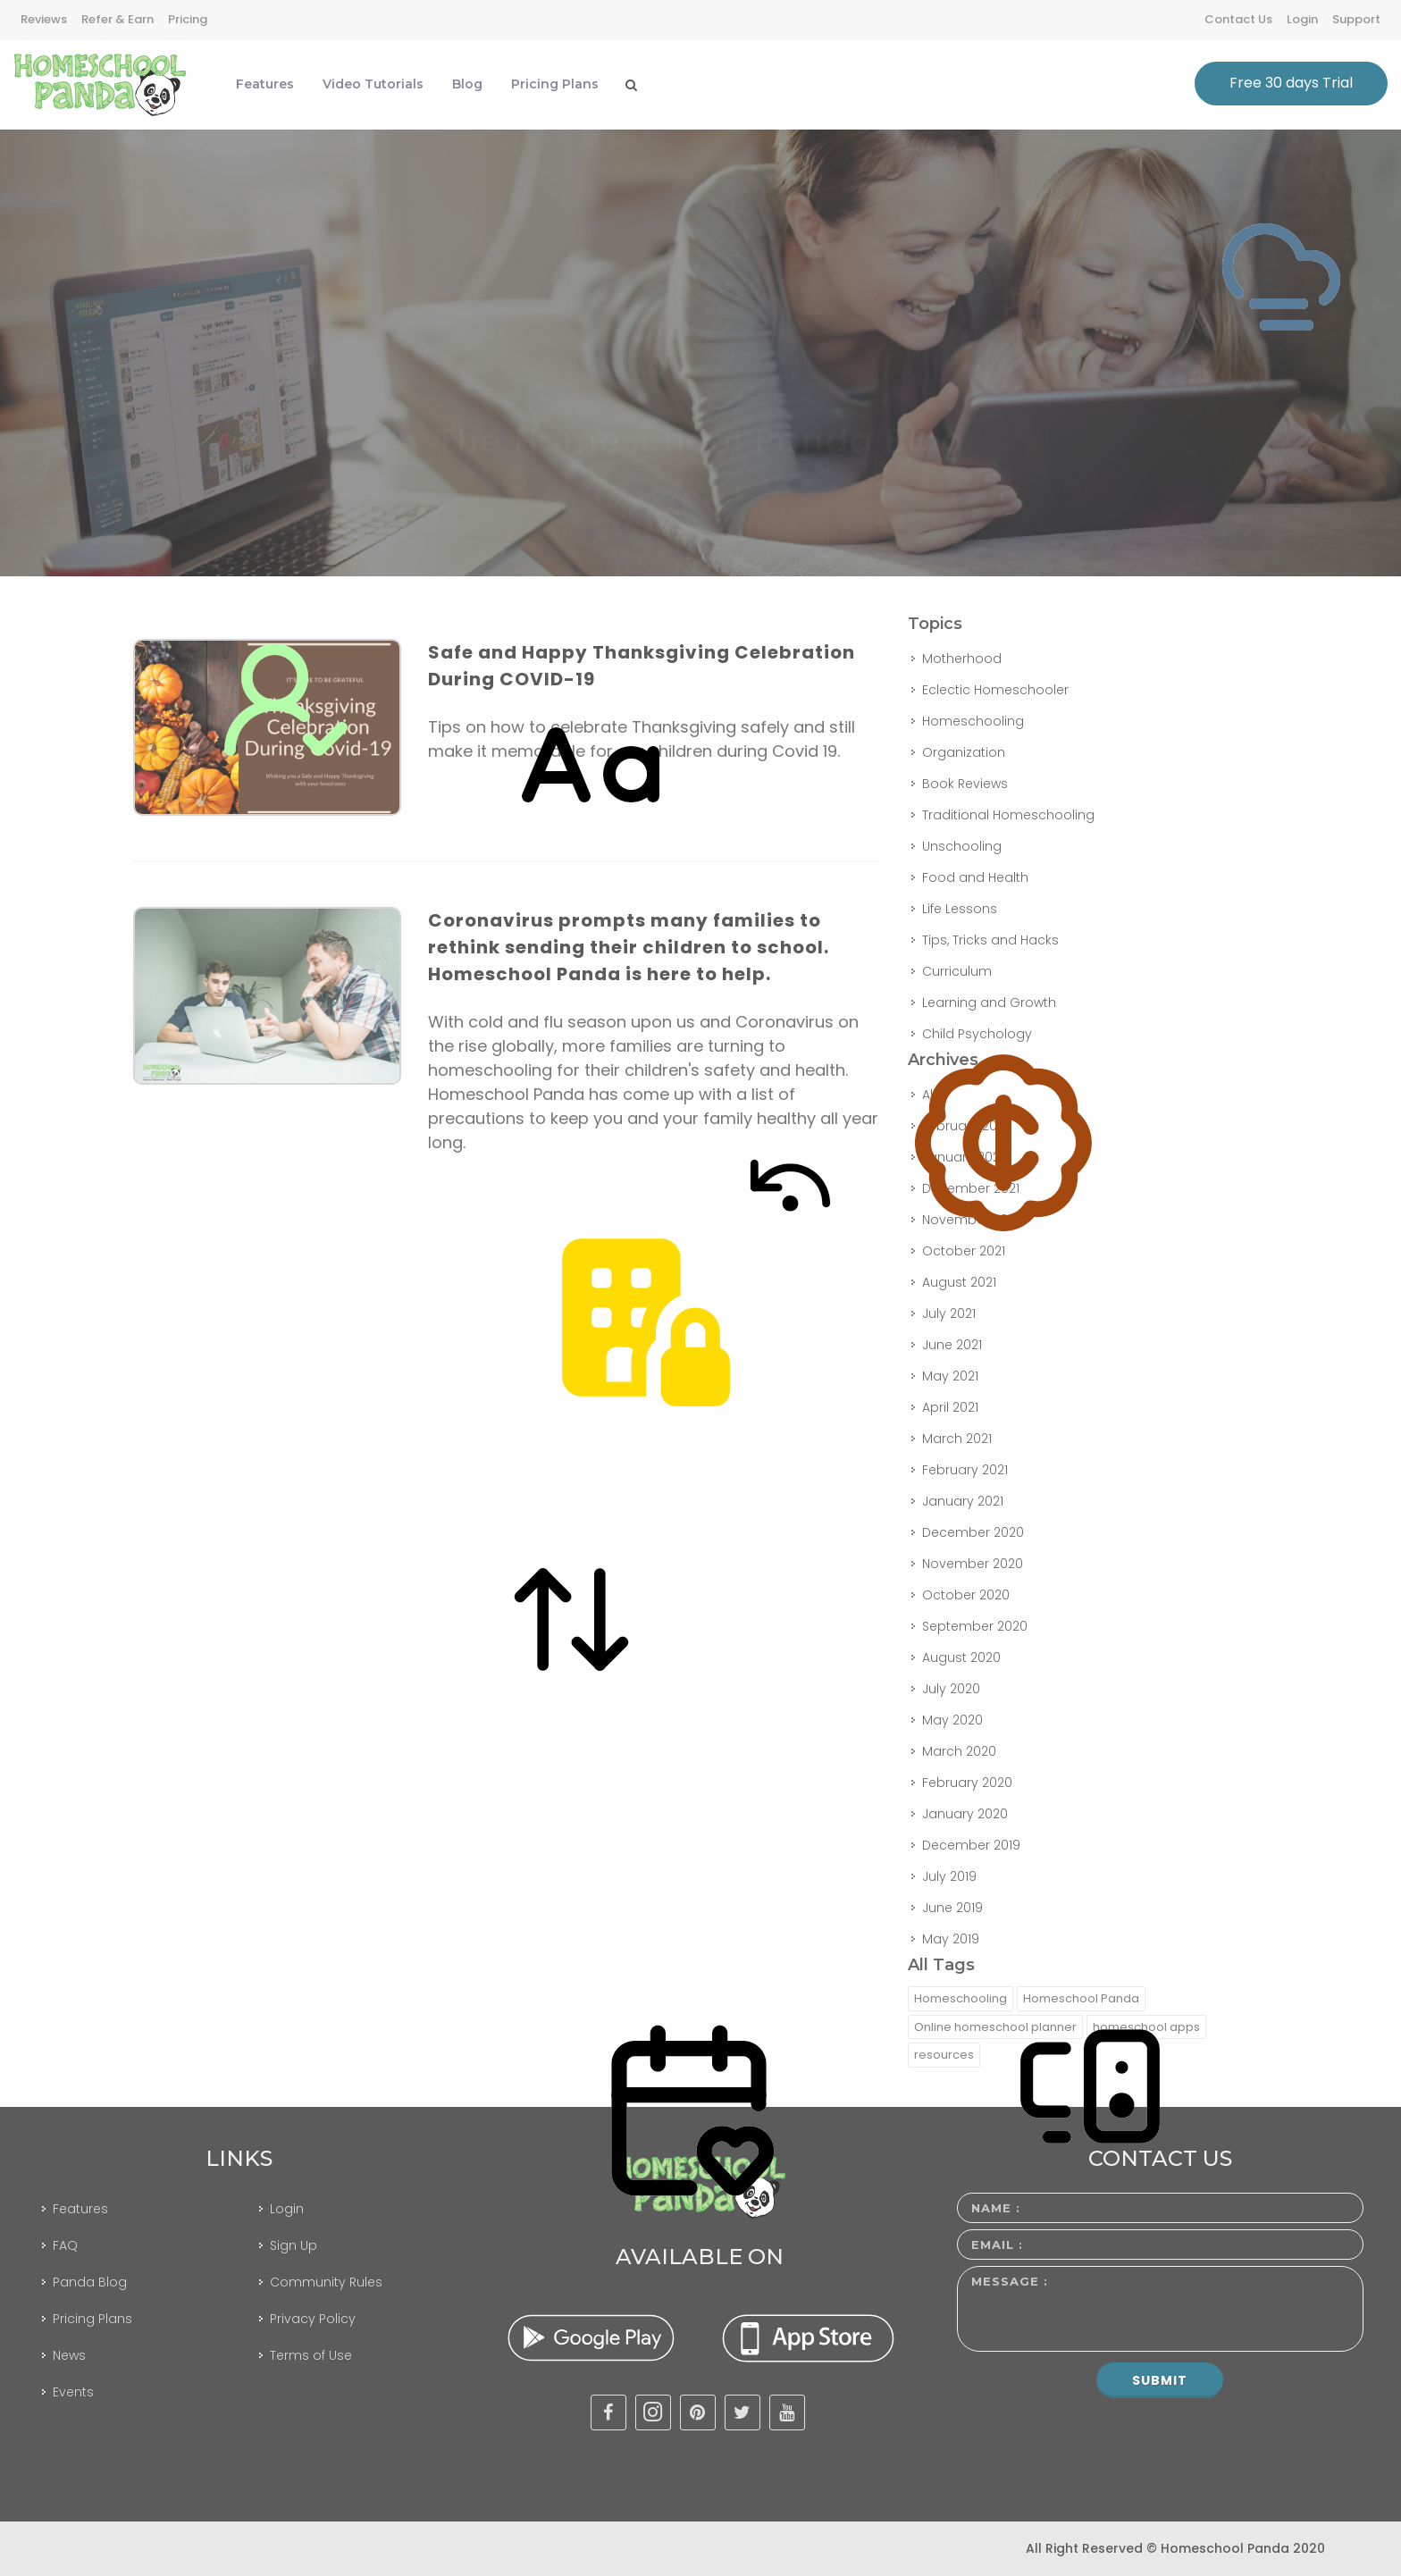 The image size is (1401, 2576). I want to click on view favorite or liked events, so click(689, 2110).